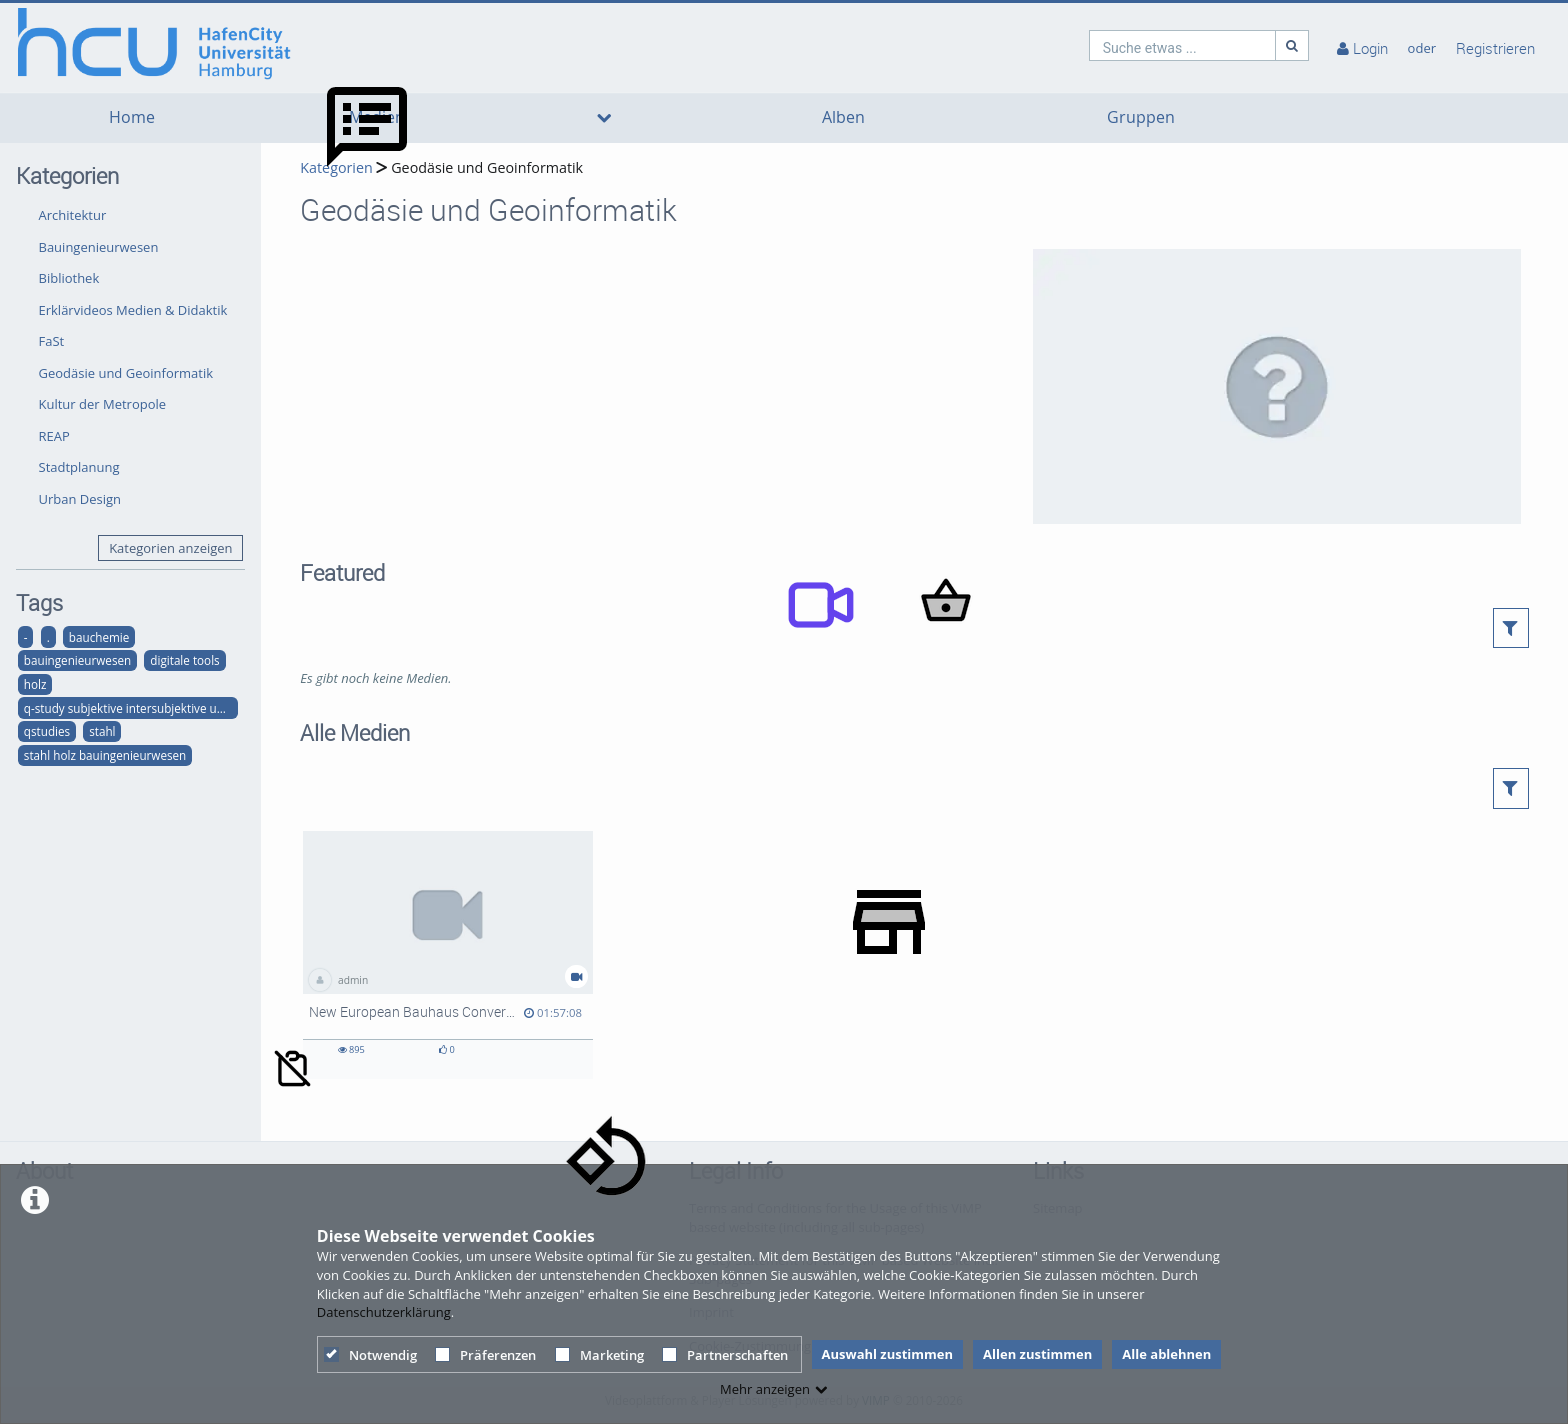 This screenshot has width=1568, height=1424. Describe the element at coordinates (608, 1158) in the screenshot. I see `rotate image 90 degrees counterclockwise` at that location.